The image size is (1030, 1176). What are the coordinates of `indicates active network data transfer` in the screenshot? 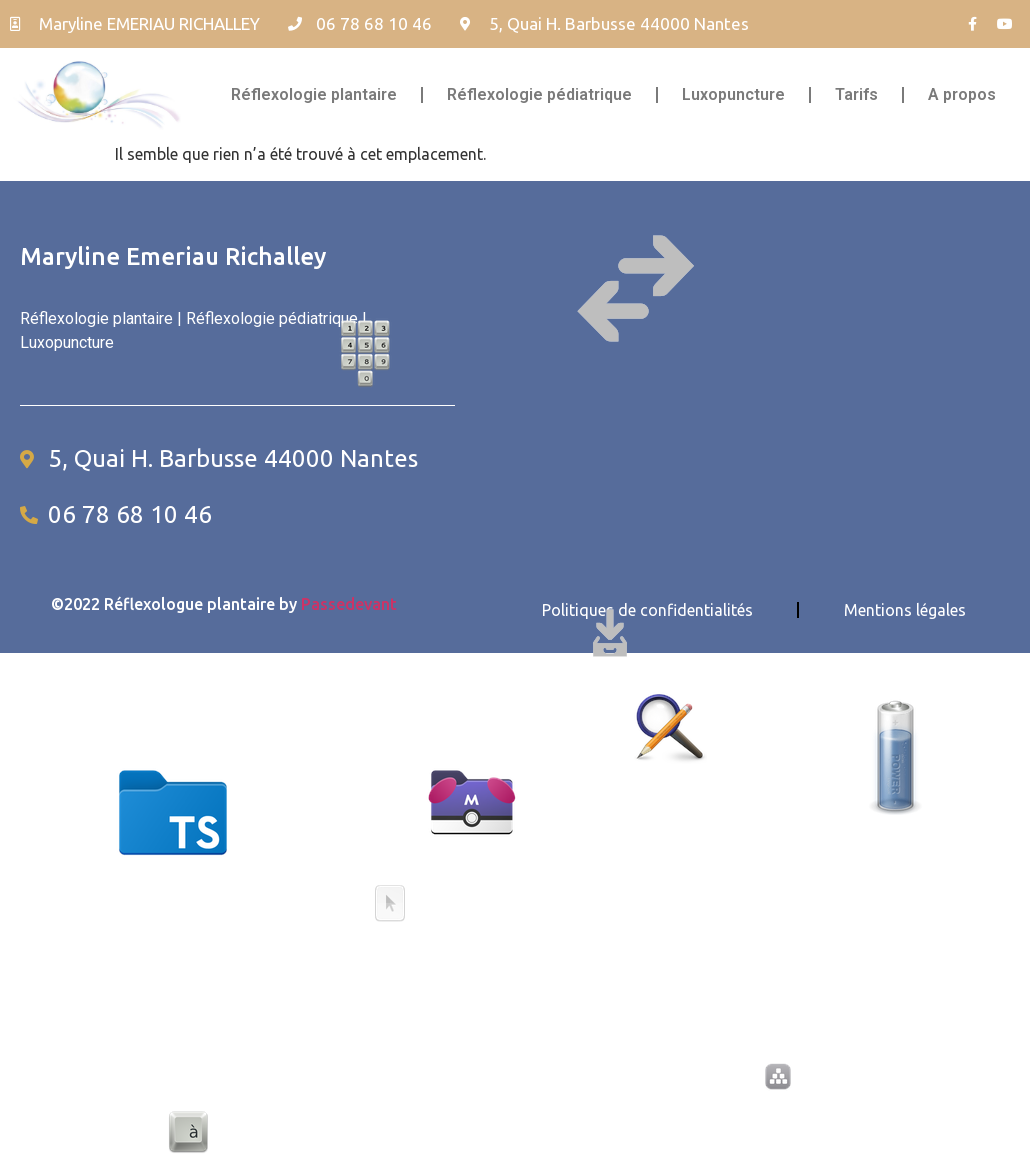 It's located at (633, 288).